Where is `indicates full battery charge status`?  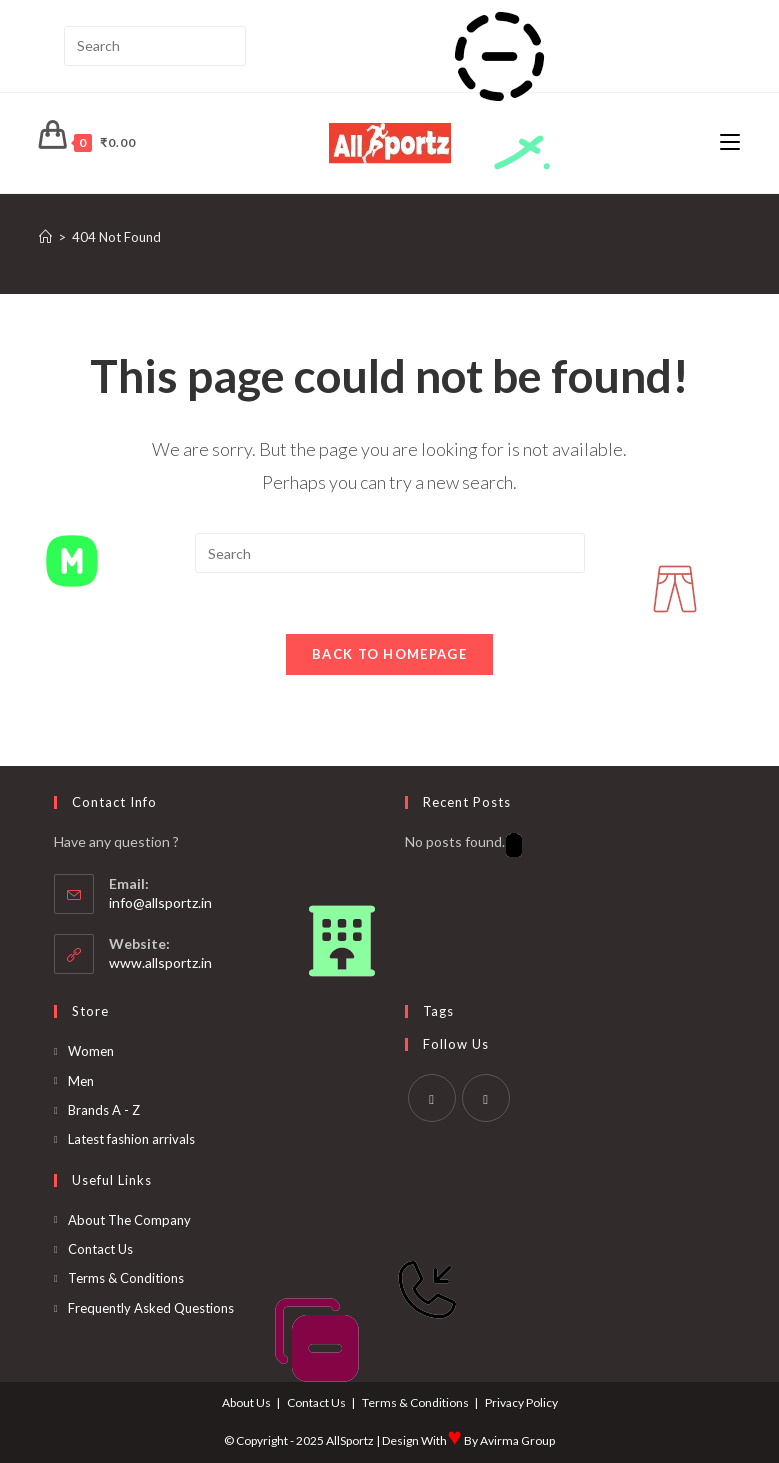
indicates full battery charge status is located at coordinates (514, 845).